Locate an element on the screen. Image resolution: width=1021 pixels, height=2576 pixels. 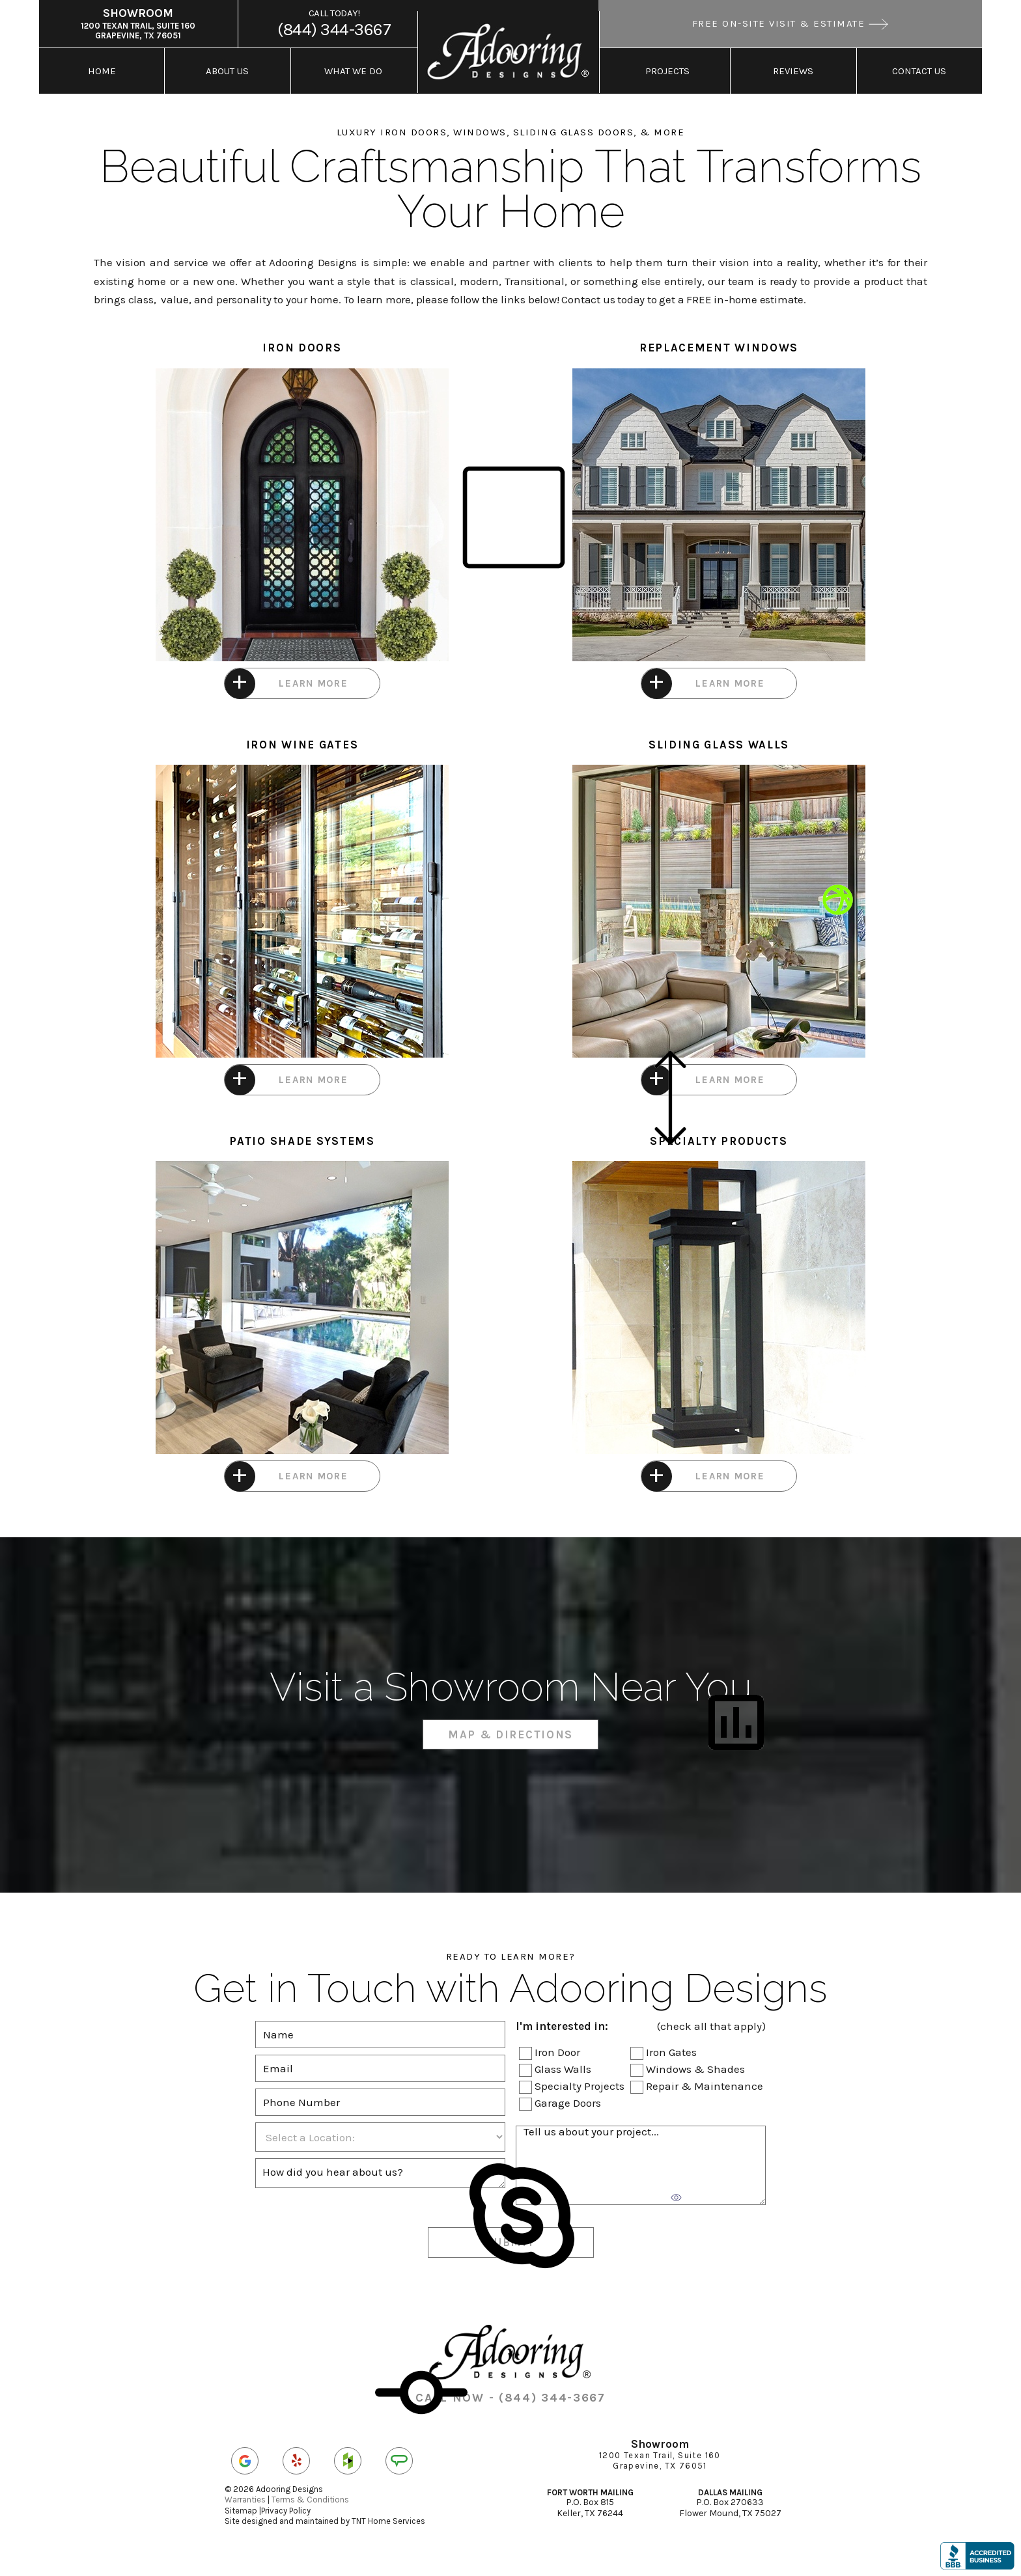
open Skype app is located at coordinates (522, 2215).